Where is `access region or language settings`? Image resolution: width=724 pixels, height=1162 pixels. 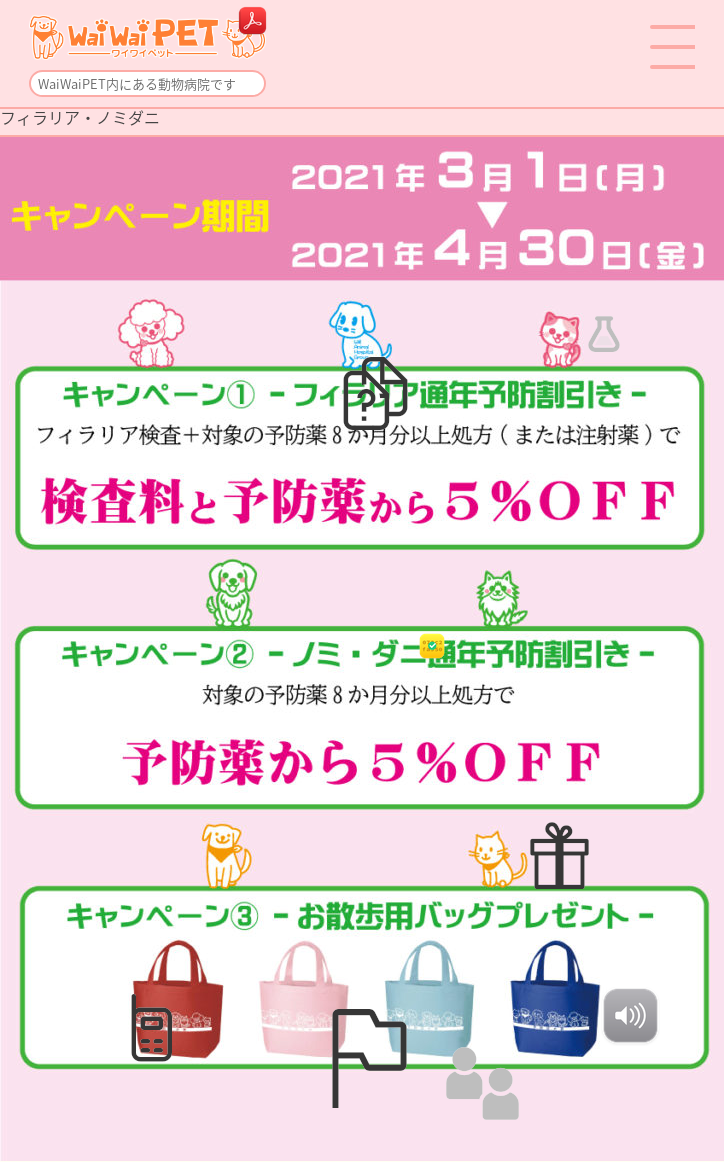 access region or language settings is located at coordinates (369, 1058).